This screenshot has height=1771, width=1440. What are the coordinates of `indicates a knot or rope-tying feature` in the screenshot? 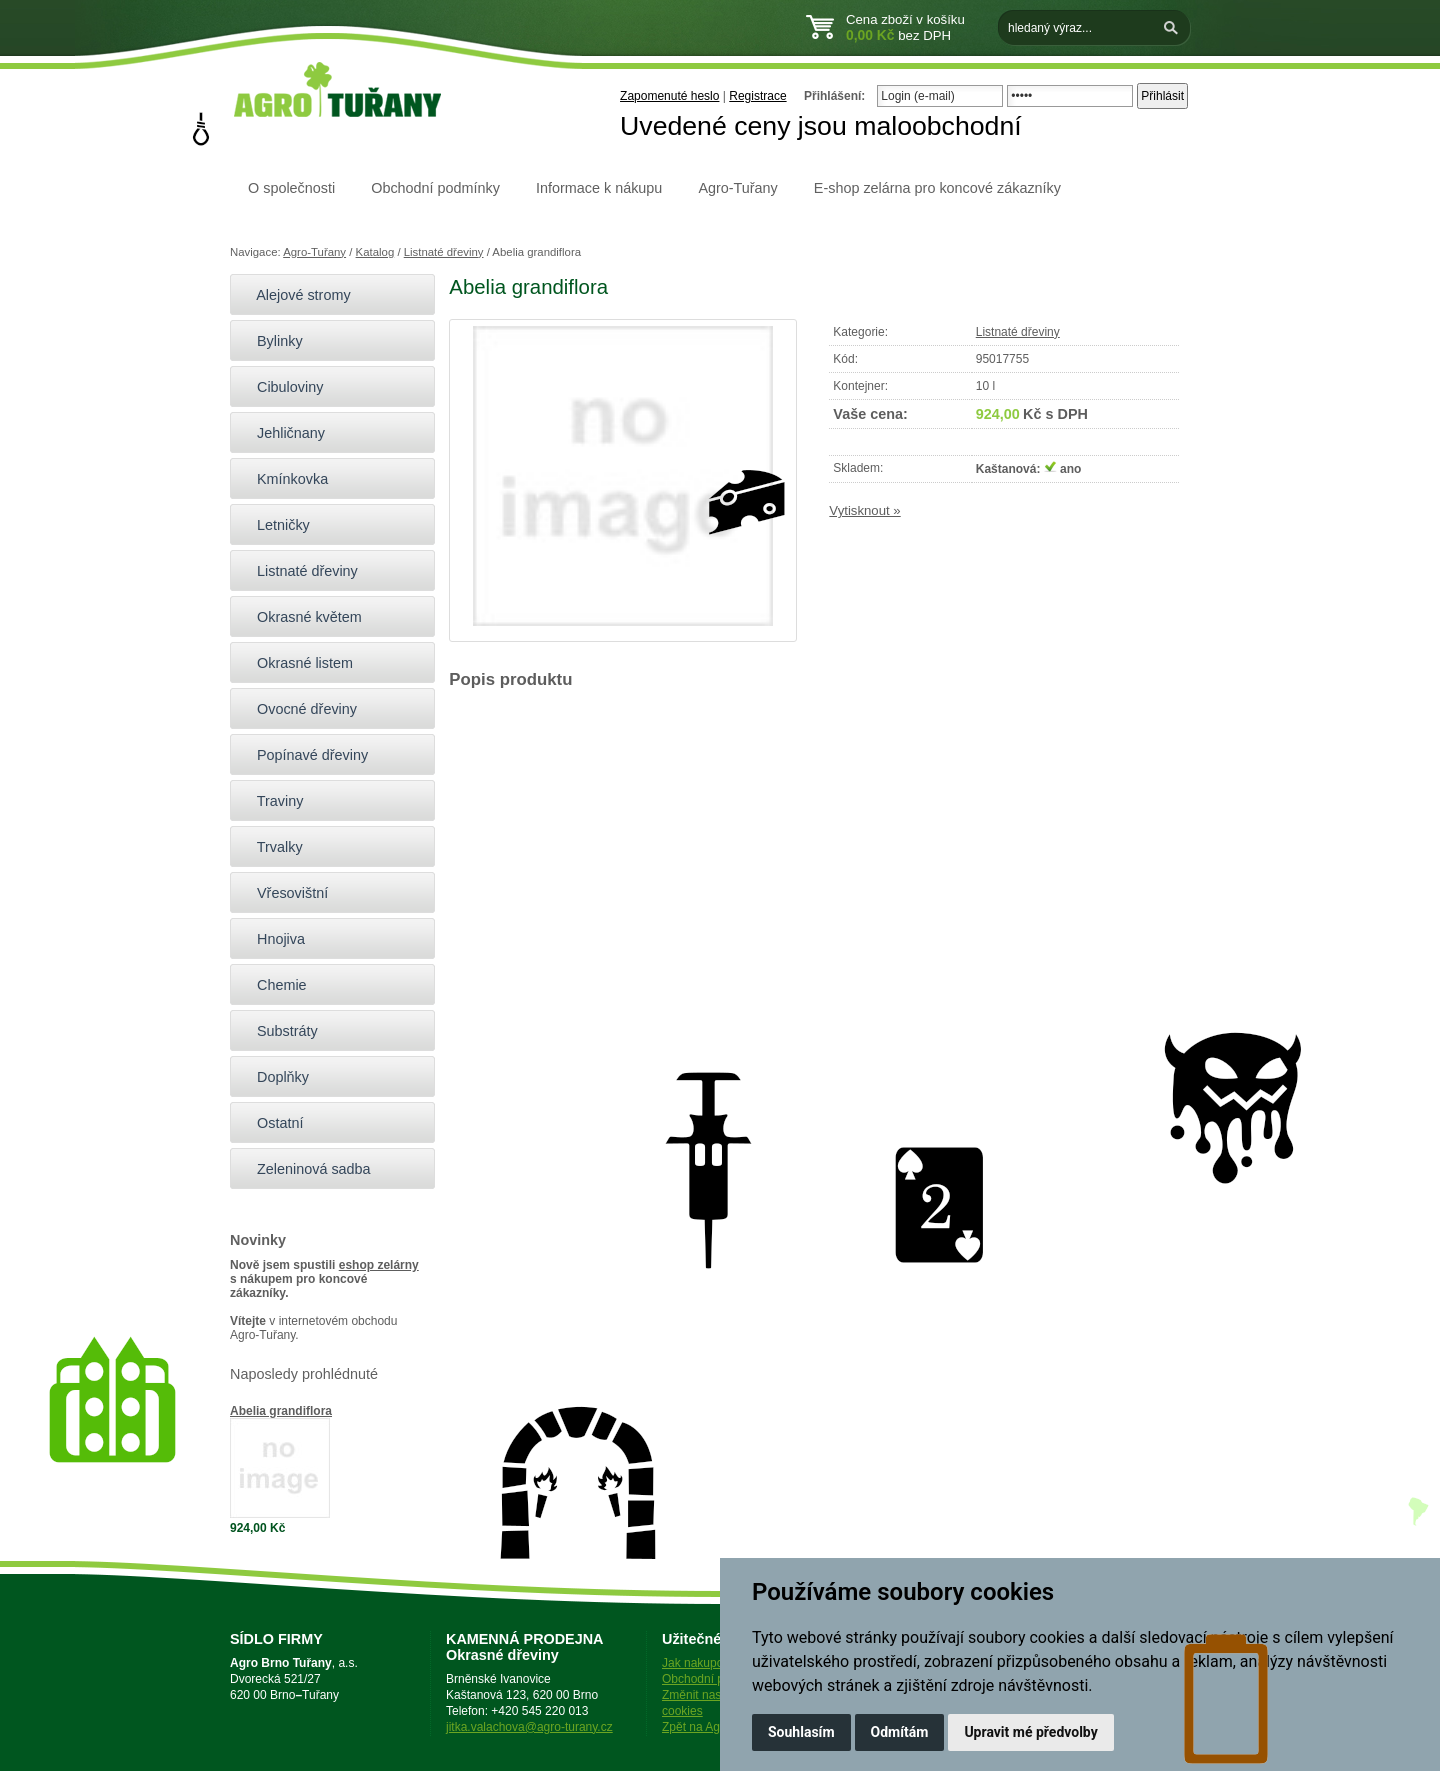 It's located at (201, 129).